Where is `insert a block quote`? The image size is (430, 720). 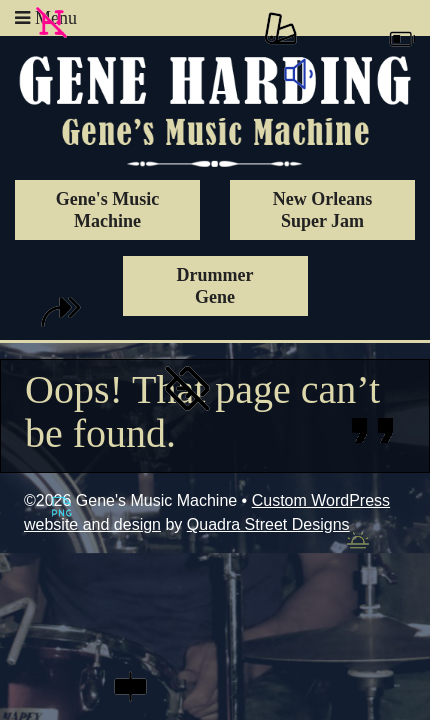 insert a block quote is located at coordinates (372, 430).